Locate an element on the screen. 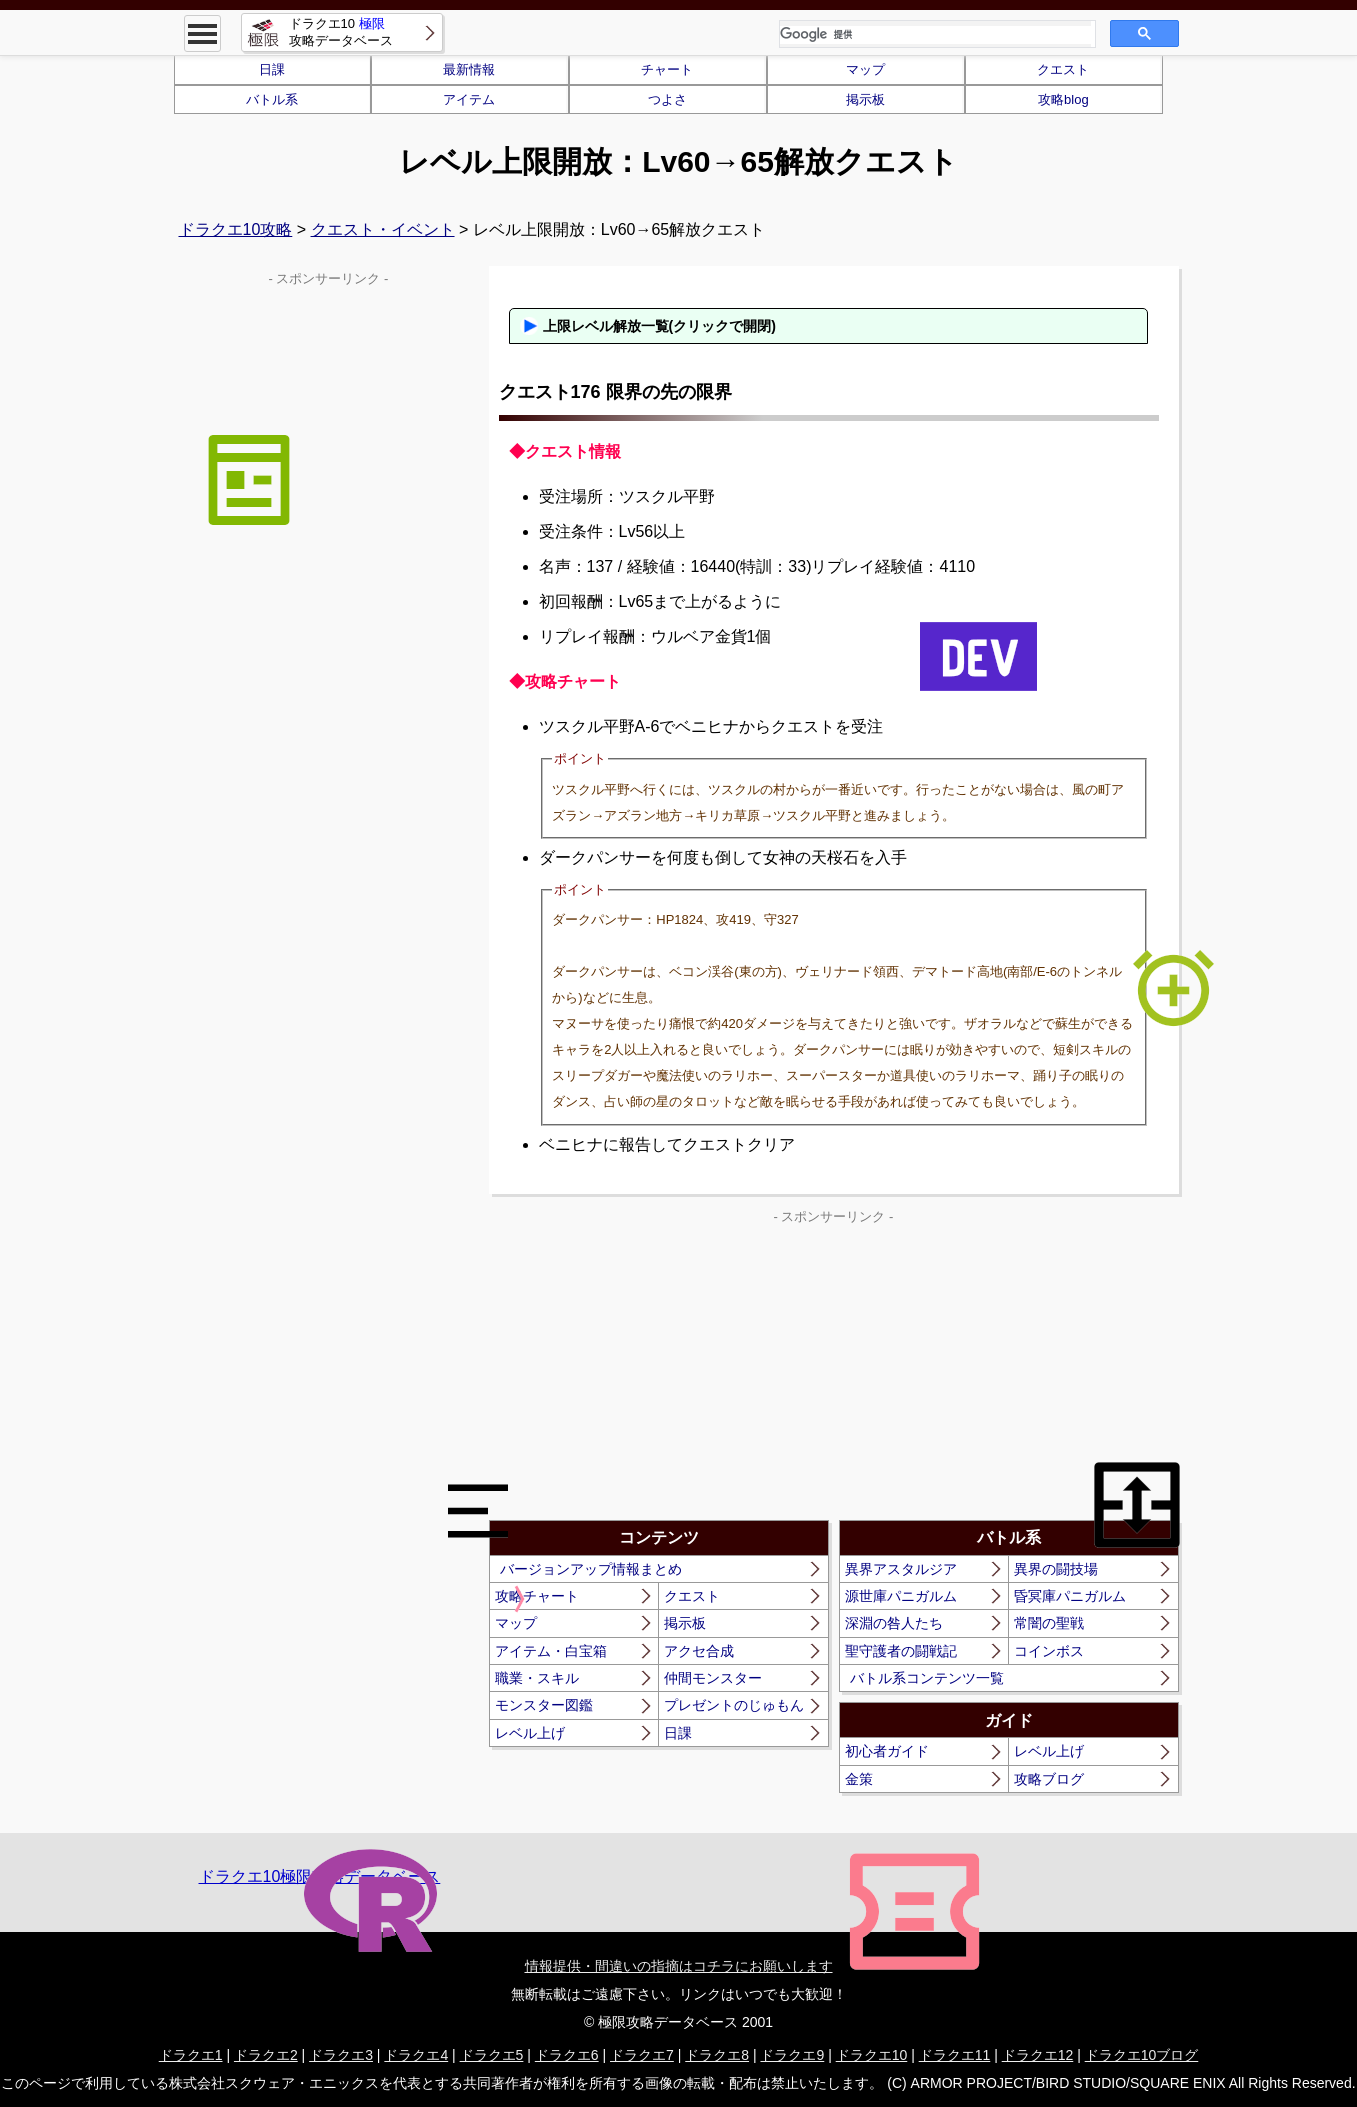  open pages document is located at coordinates (249, 480).